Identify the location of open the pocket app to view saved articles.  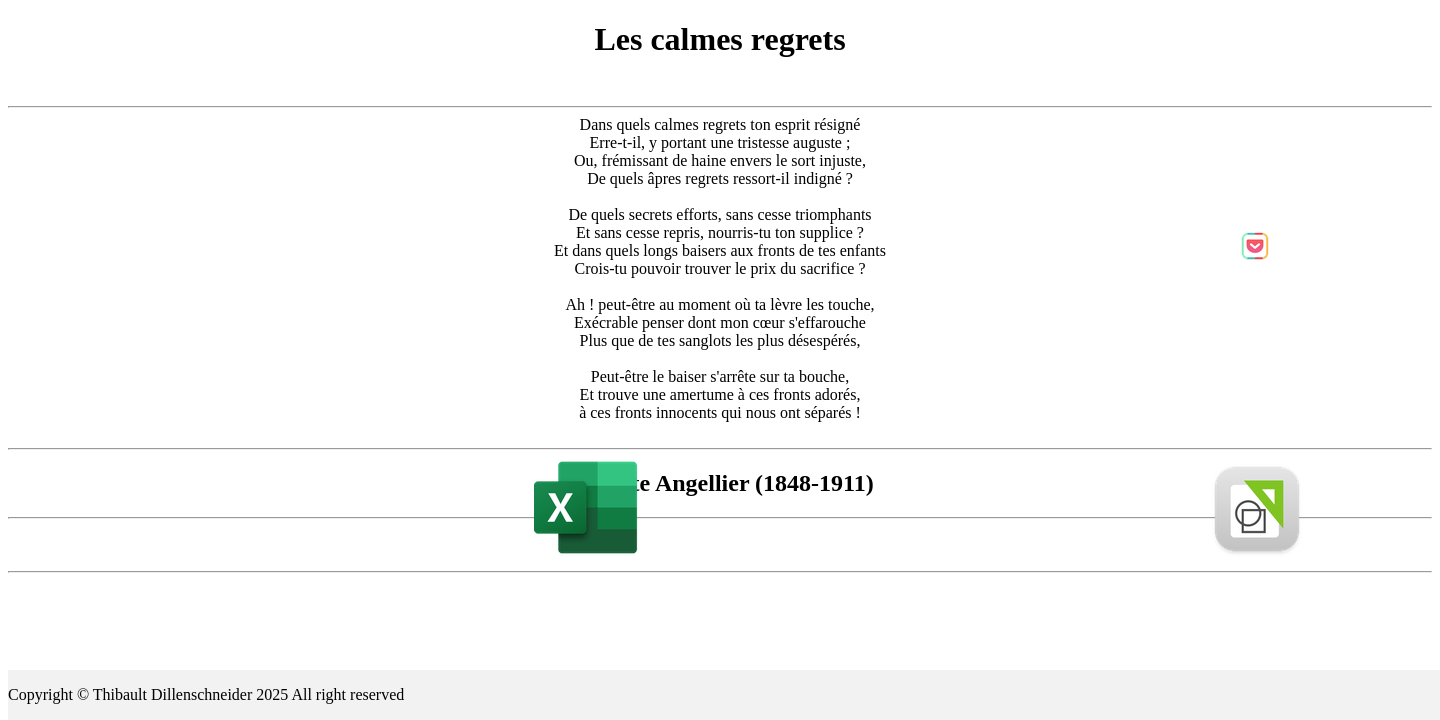
(1255, 246).